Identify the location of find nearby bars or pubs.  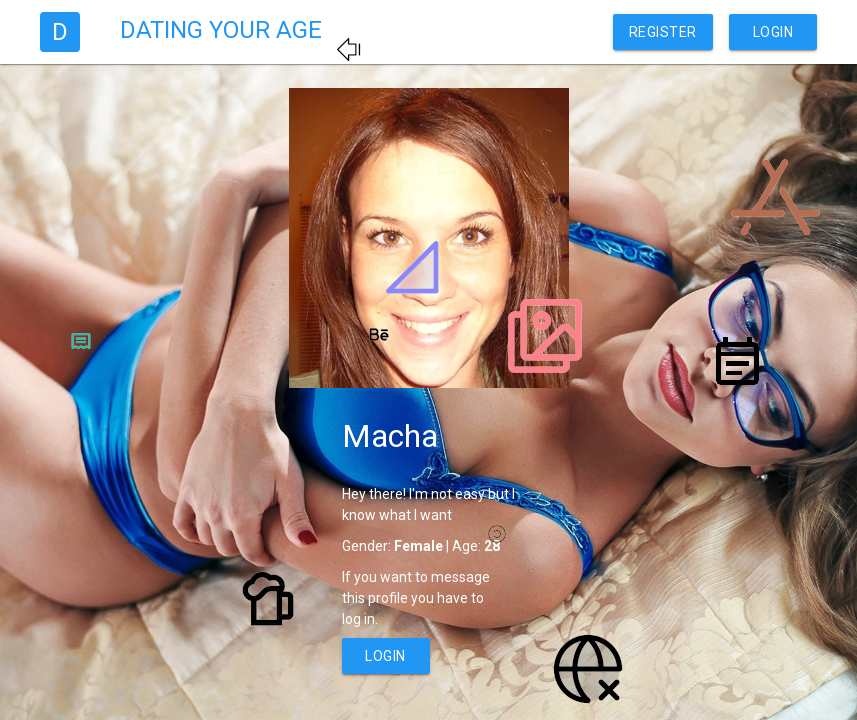
(268, 600).